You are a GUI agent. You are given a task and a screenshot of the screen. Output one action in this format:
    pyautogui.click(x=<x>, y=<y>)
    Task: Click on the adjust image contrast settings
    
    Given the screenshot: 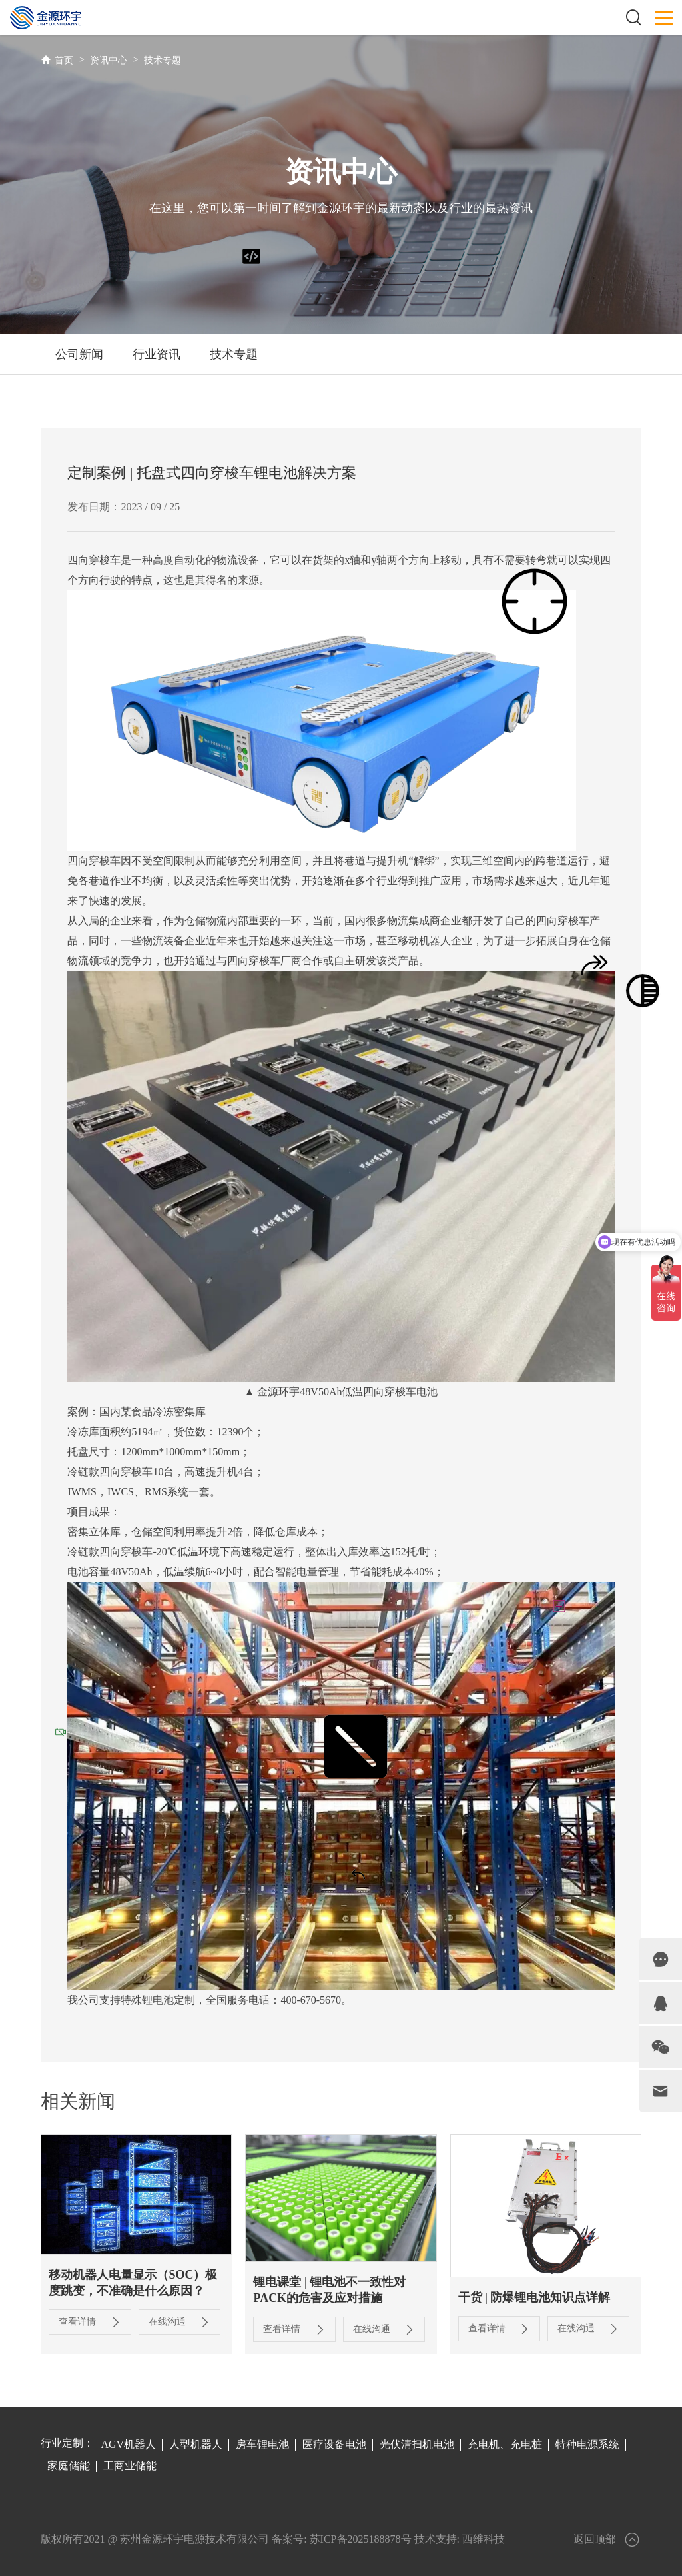 What is the action you would take?
    pyautogui.click(x=643, y=991)
    